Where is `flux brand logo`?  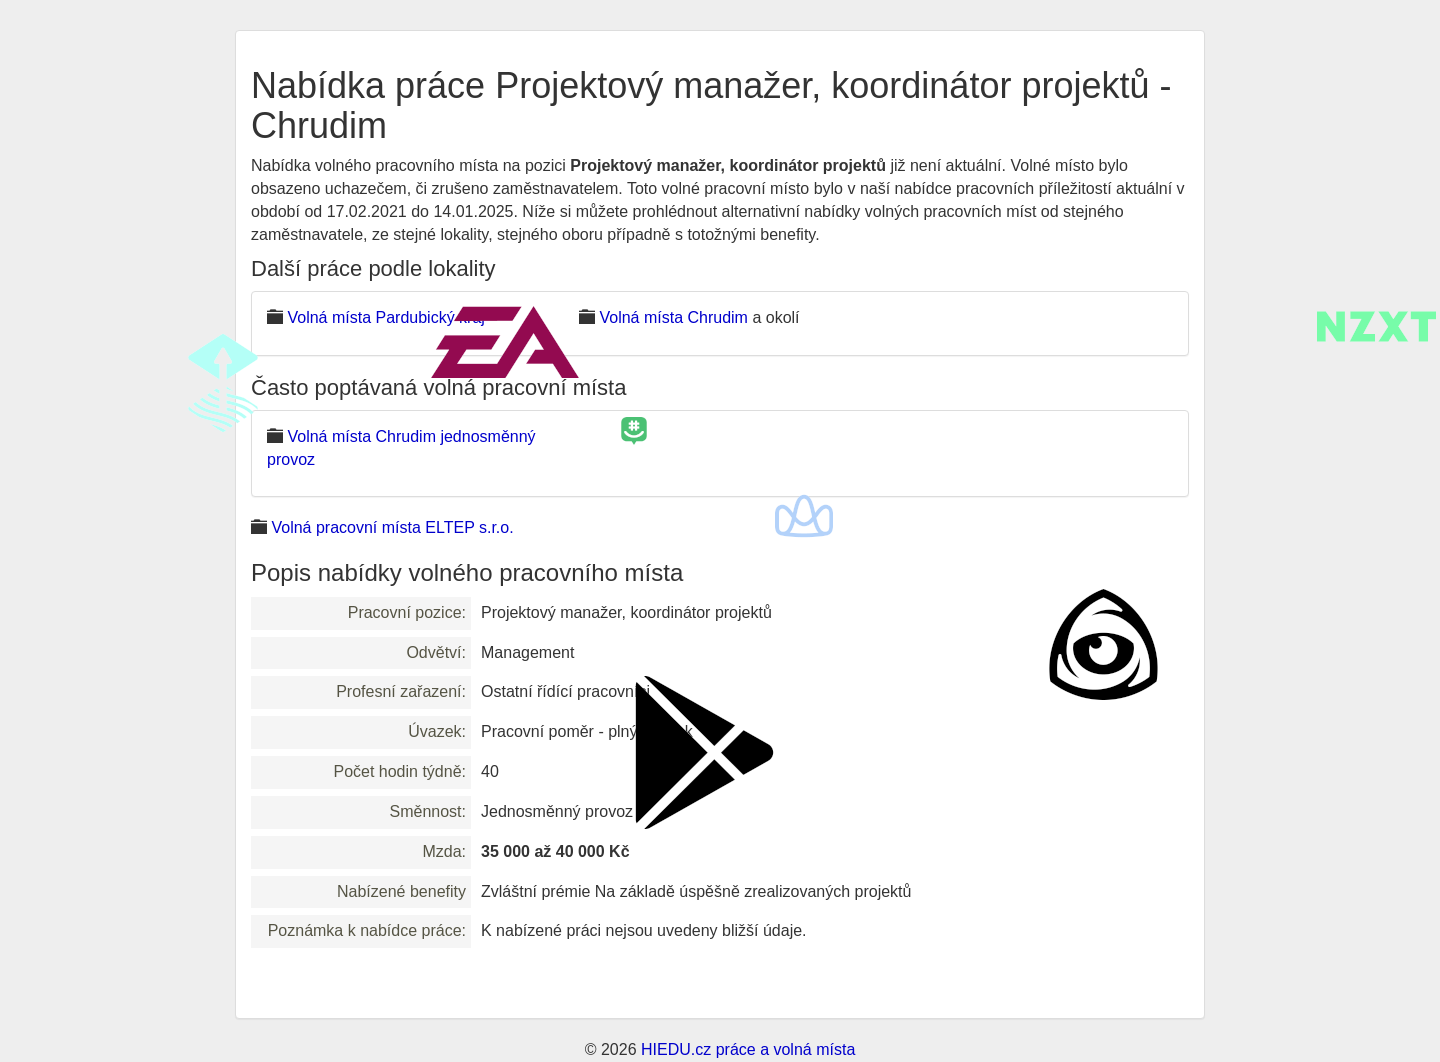
flux brand logo is located at coordinates (223, 383).